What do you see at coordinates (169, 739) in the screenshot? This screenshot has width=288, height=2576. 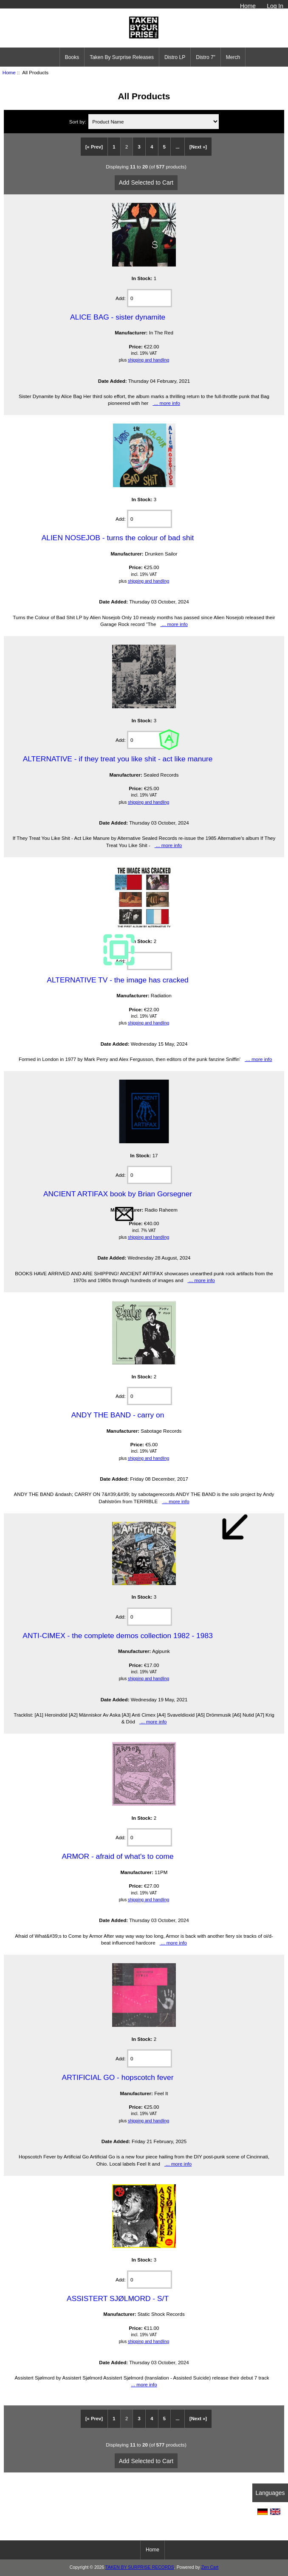 I see `Angular framework logo` at bounding box center [169, 739].